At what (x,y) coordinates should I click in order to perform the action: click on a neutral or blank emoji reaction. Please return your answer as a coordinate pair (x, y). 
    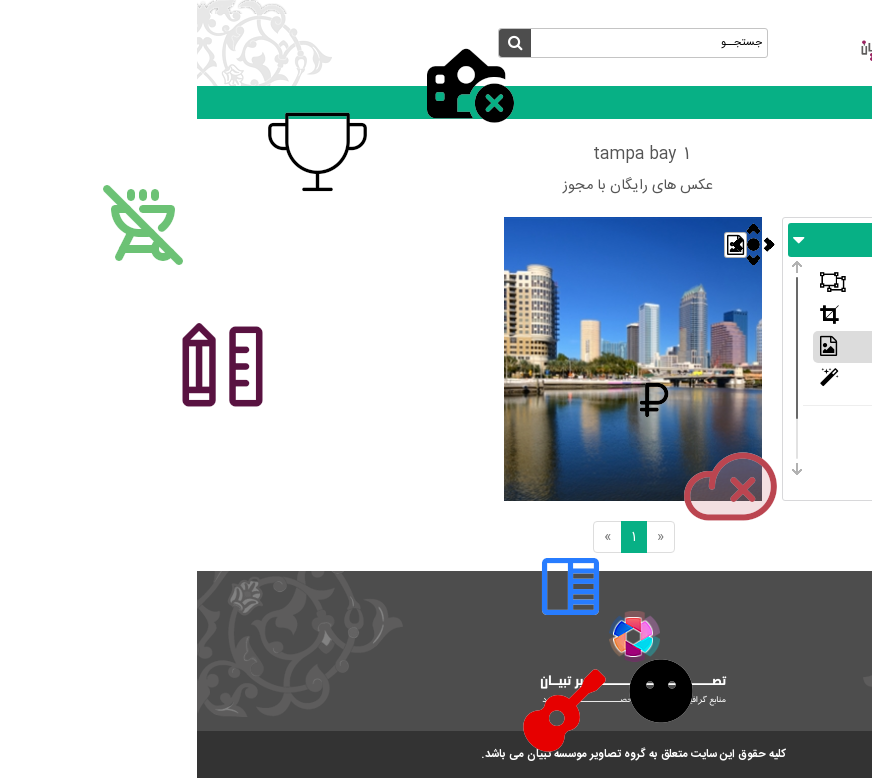
    Looking at the image, I should click on (661, 691).